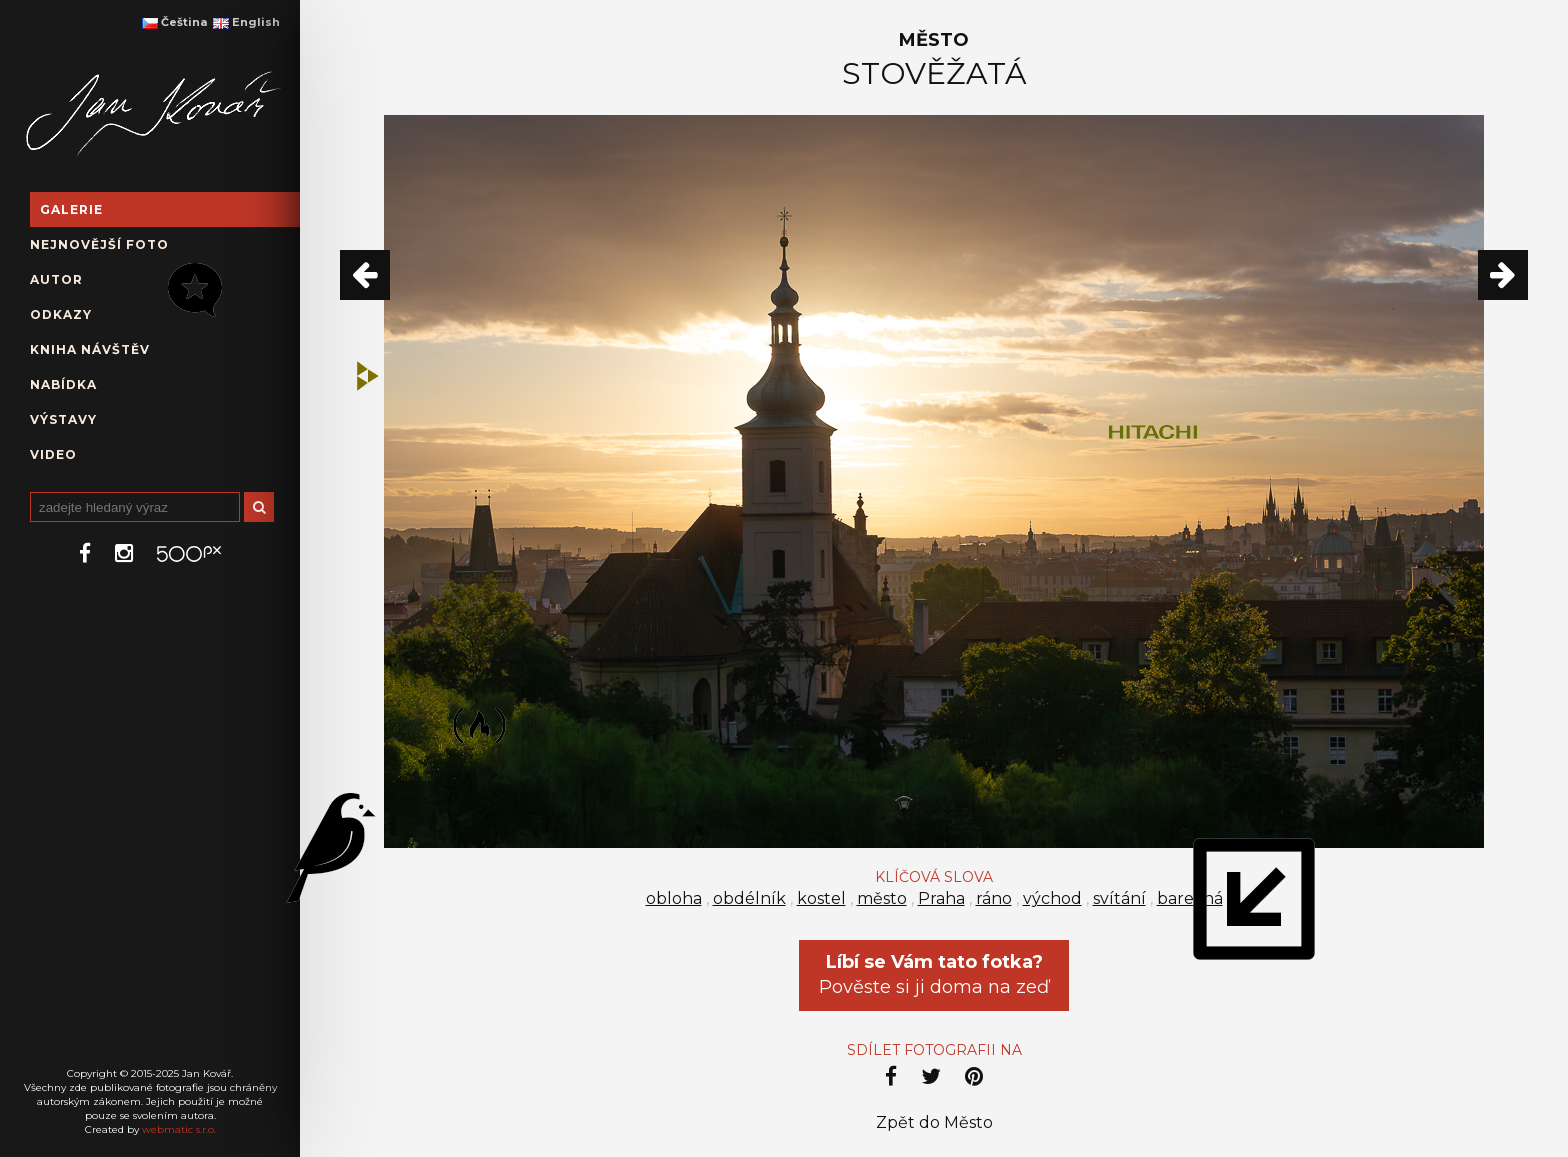 The image size is (1568, 1157). What do you see at coordinates (368, 376) in the screenshot?
I see `open the PeerTube app` at bounding box center [368, 376].